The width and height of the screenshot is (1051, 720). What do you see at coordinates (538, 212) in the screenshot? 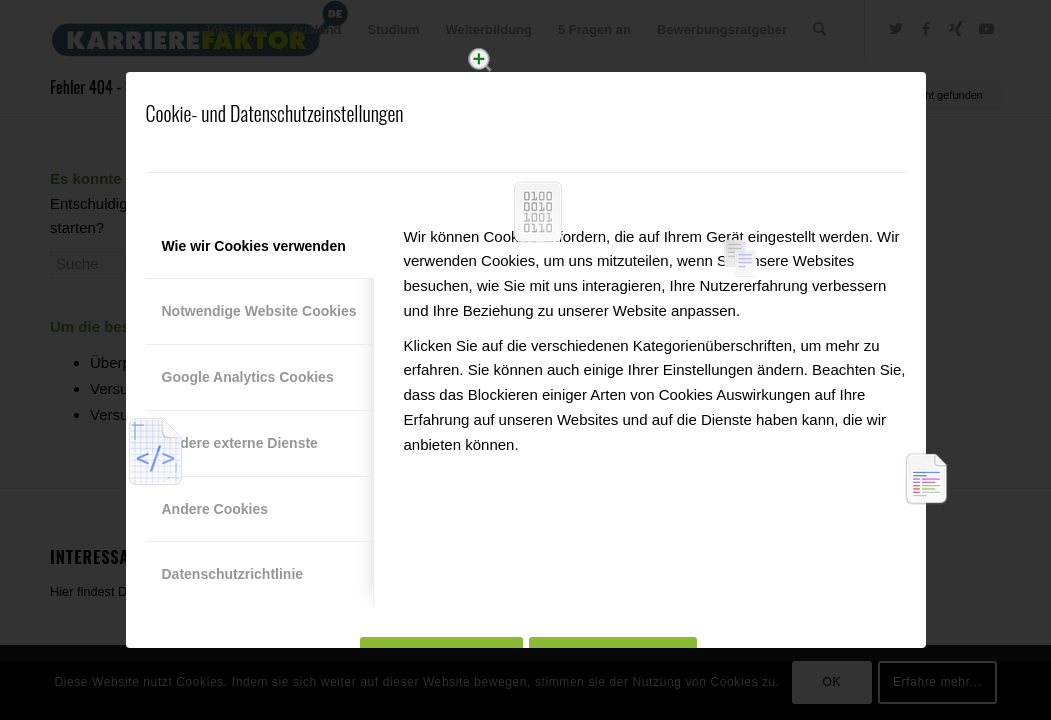
I see `indicates a Windows executable or downloadable program file` at bounding box center [538, 212].